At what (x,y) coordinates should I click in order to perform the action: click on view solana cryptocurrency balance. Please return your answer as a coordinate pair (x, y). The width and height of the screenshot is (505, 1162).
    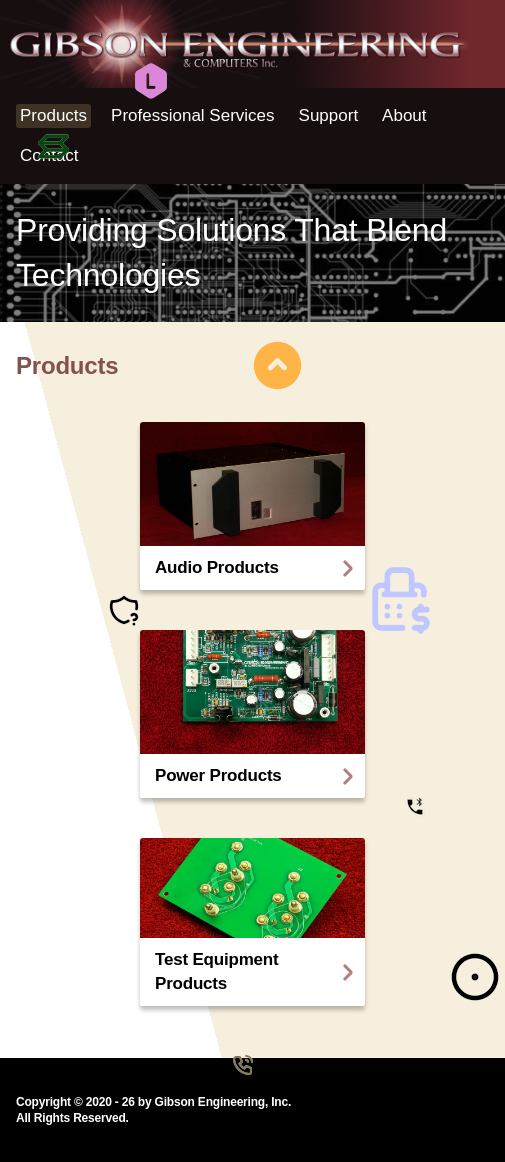
    Looking at the image, I should click on (53, 146).